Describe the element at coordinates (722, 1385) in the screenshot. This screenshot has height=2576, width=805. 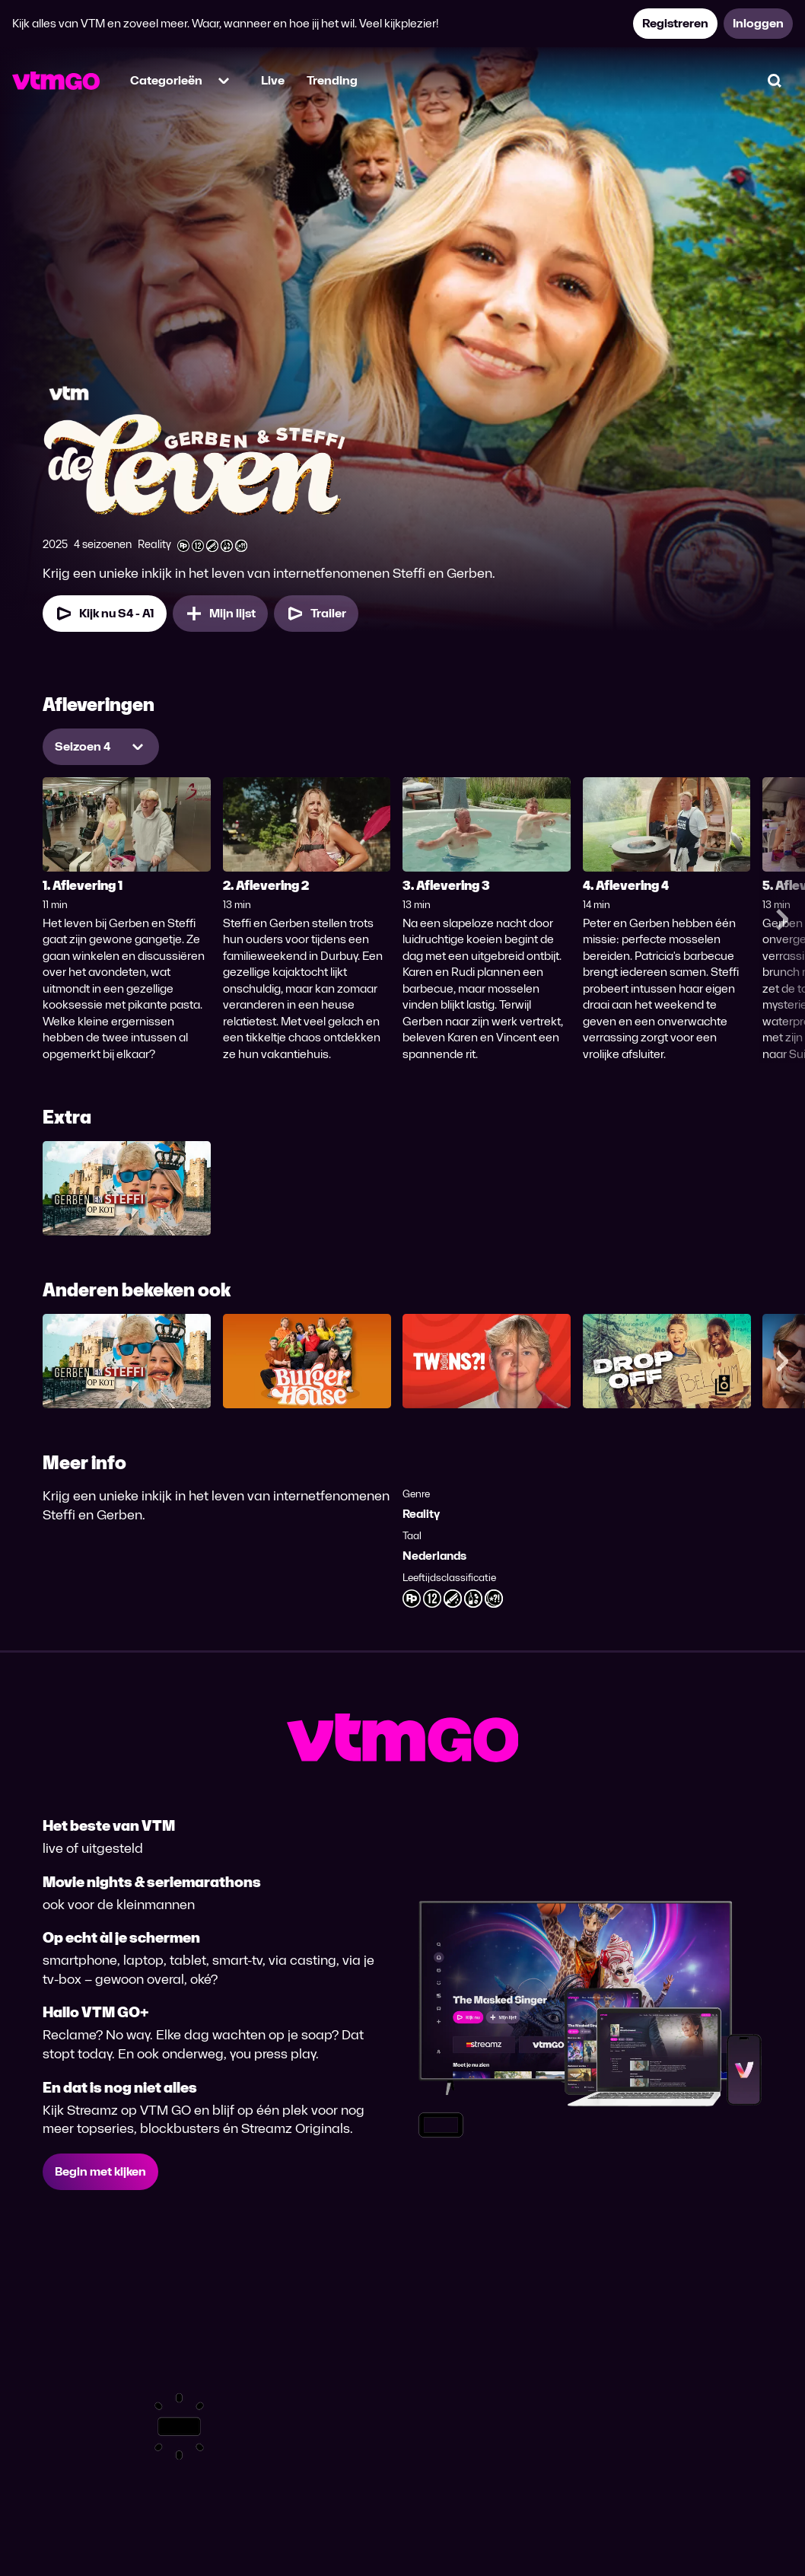
I see `manage connected speaker devices` at that location.